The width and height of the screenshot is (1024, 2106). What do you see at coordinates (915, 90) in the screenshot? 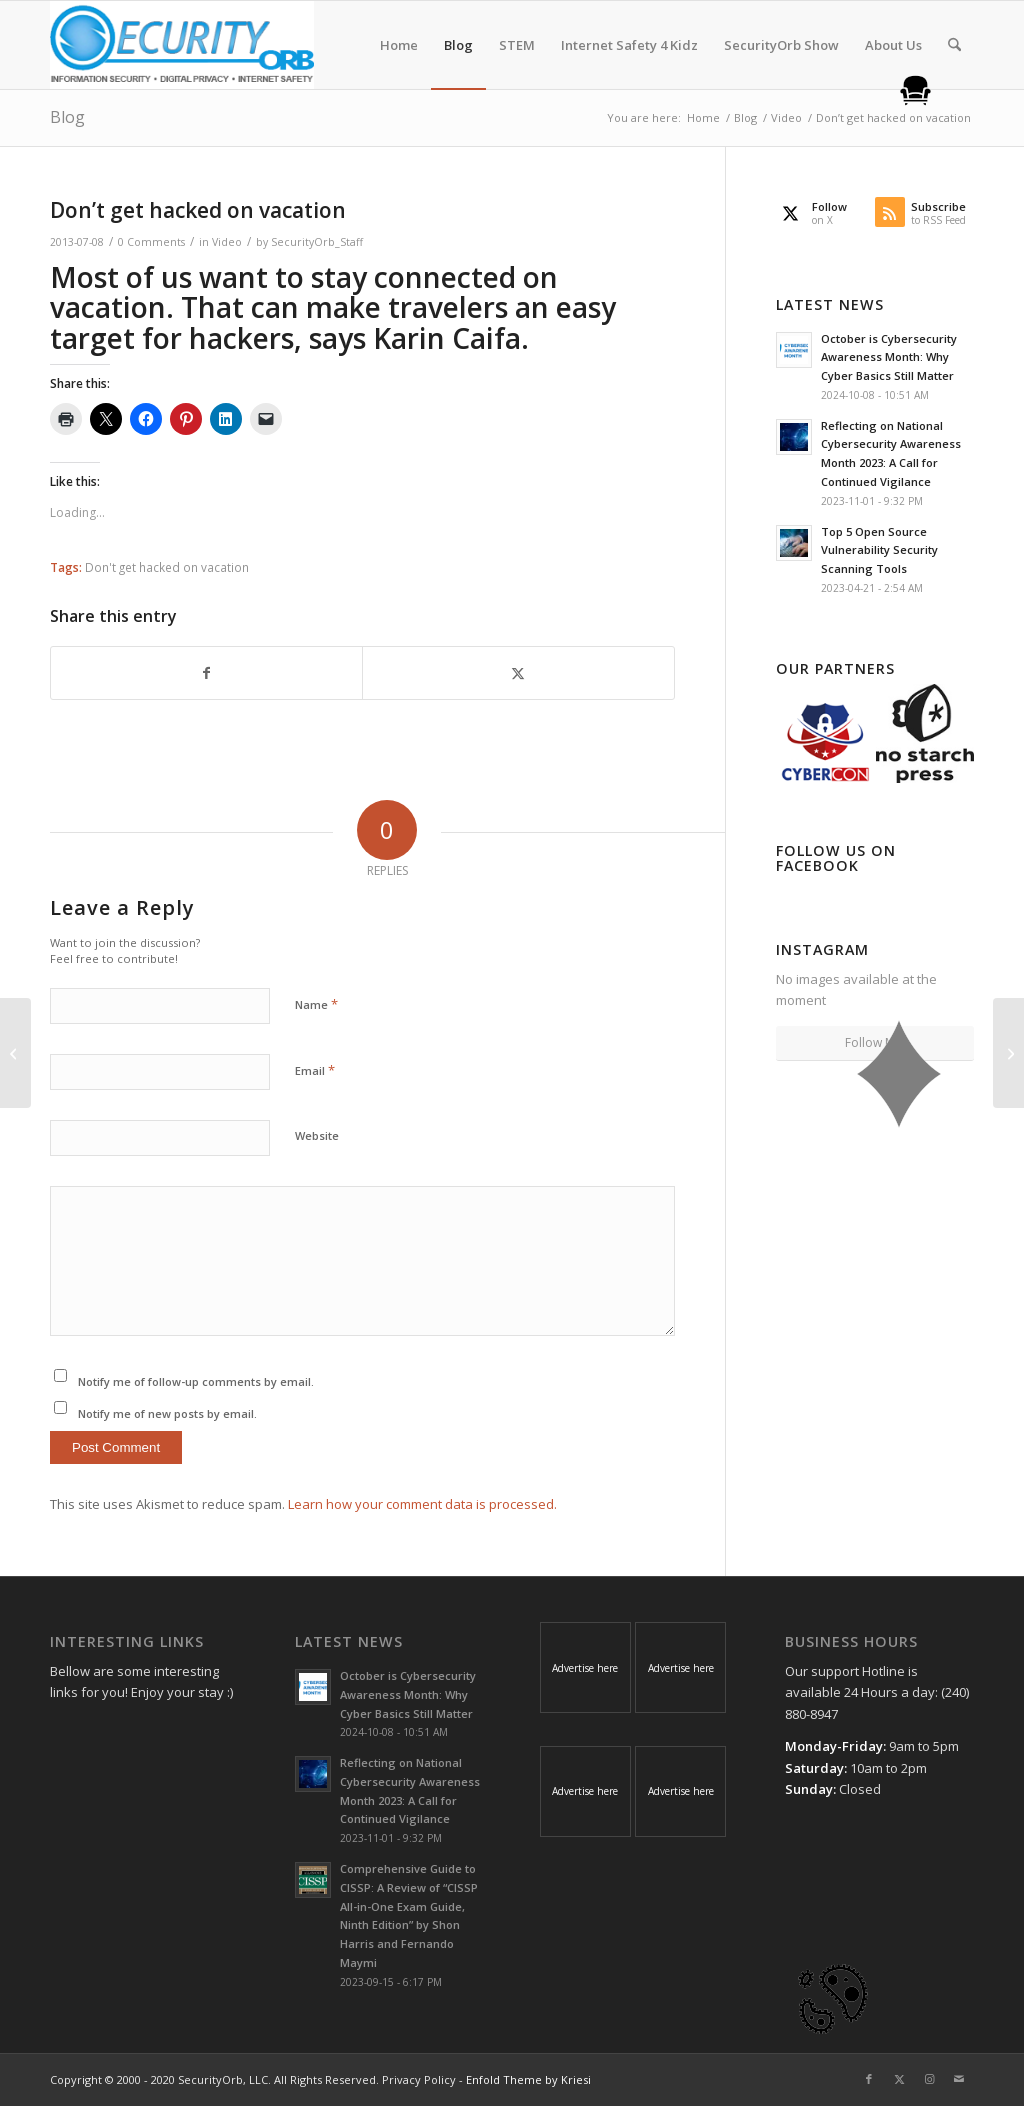
I see `browse furniture or home decor items` at bounding box center [915, 90].